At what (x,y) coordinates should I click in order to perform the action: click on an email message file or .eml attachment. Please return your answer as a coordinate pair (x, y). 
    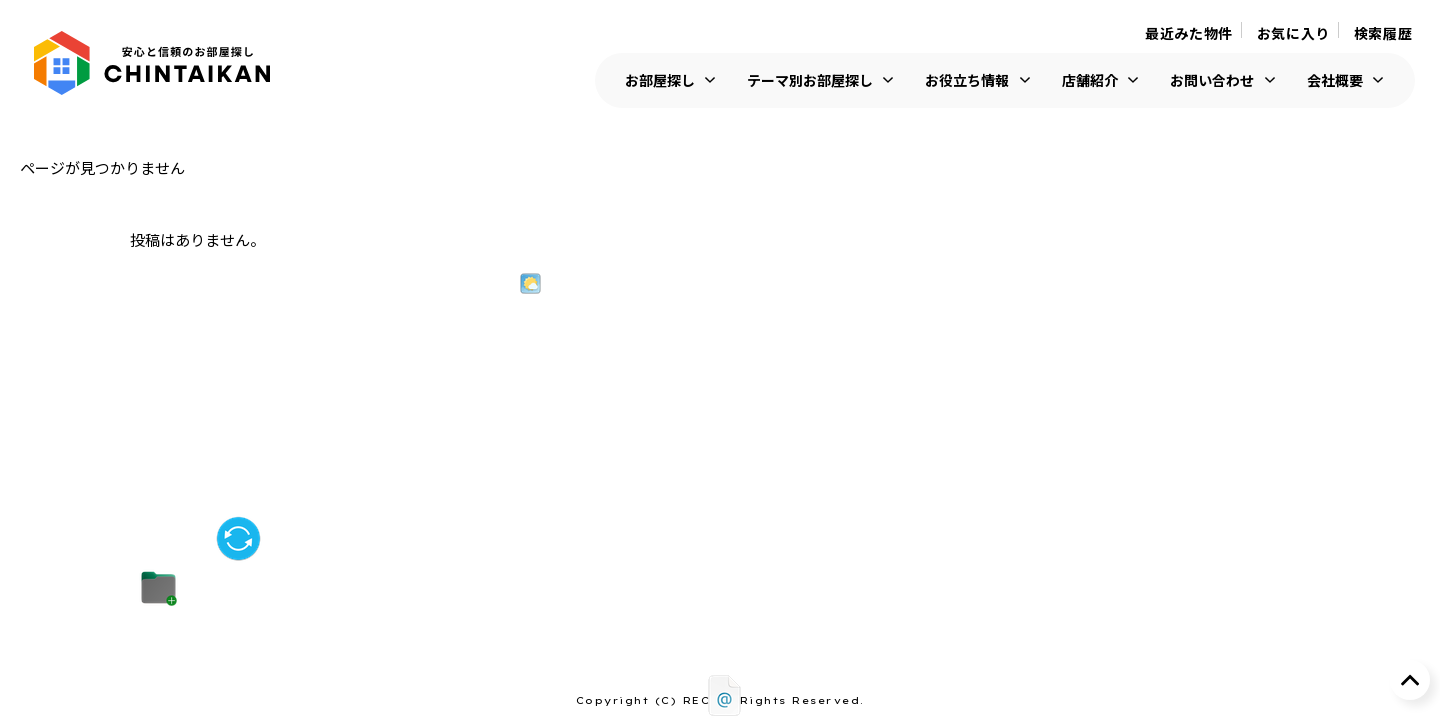
    Looking at the image, I should click on (724, 695).